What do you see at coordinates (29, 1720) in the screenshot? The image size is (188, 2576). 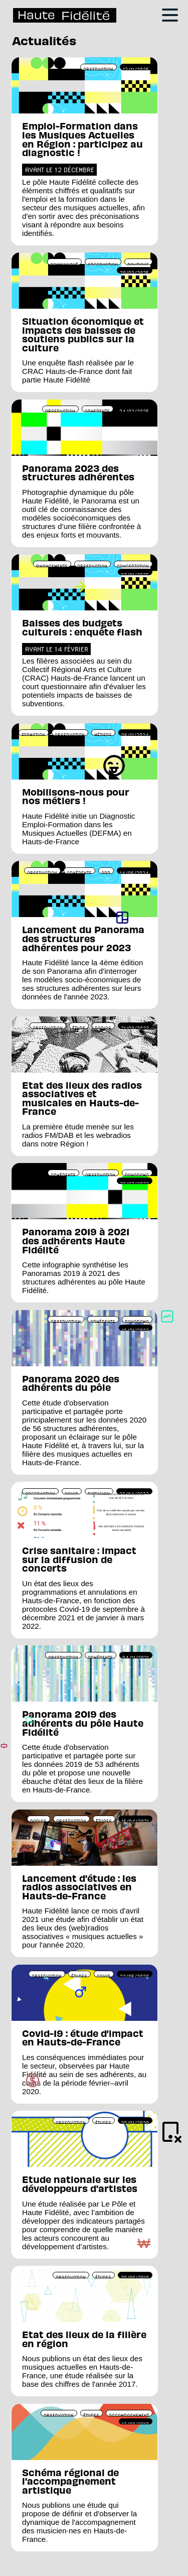 I see `access message settings` at bounding box center [29, 1720].